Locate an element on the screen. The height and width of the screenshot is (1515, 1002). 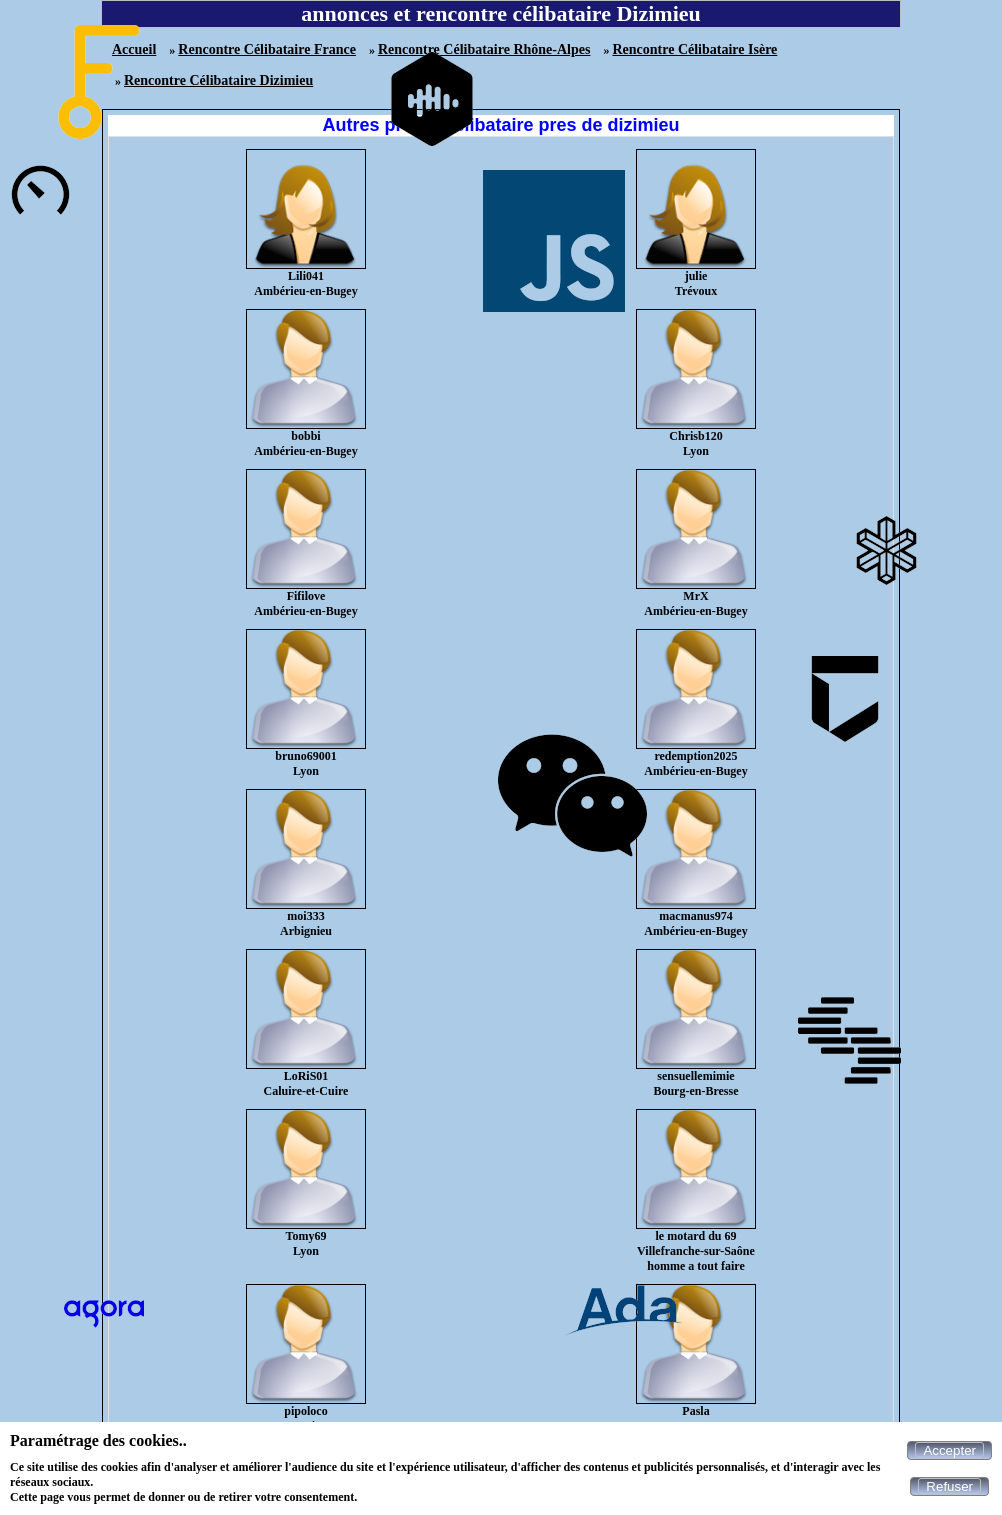
open Google Chronicle security platform is located at coordinates (845, 699).